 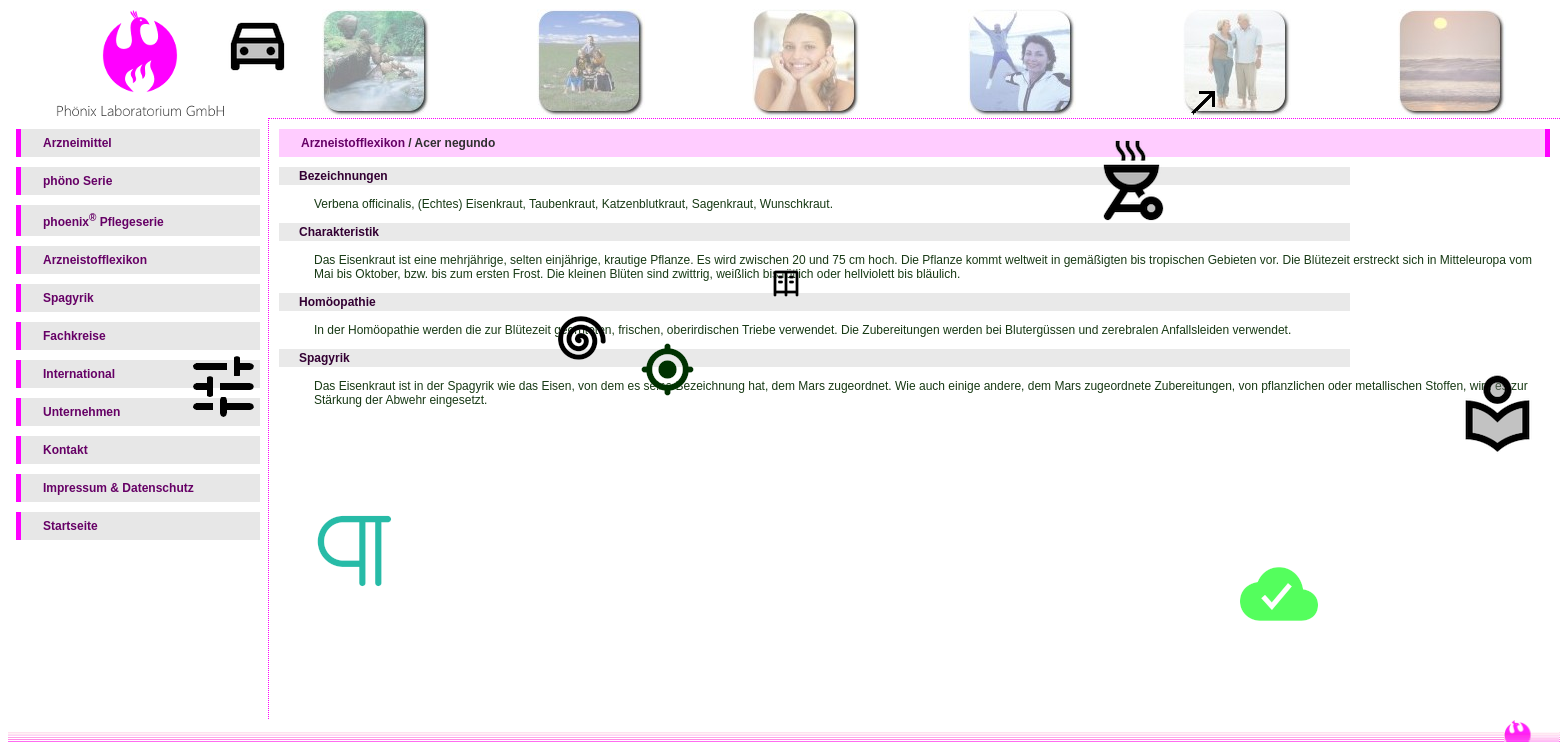 What do you see at coordinates (1497, 414) in the screenshot?
I see `access local library or reading resources` at bounding box center [1497, 414].